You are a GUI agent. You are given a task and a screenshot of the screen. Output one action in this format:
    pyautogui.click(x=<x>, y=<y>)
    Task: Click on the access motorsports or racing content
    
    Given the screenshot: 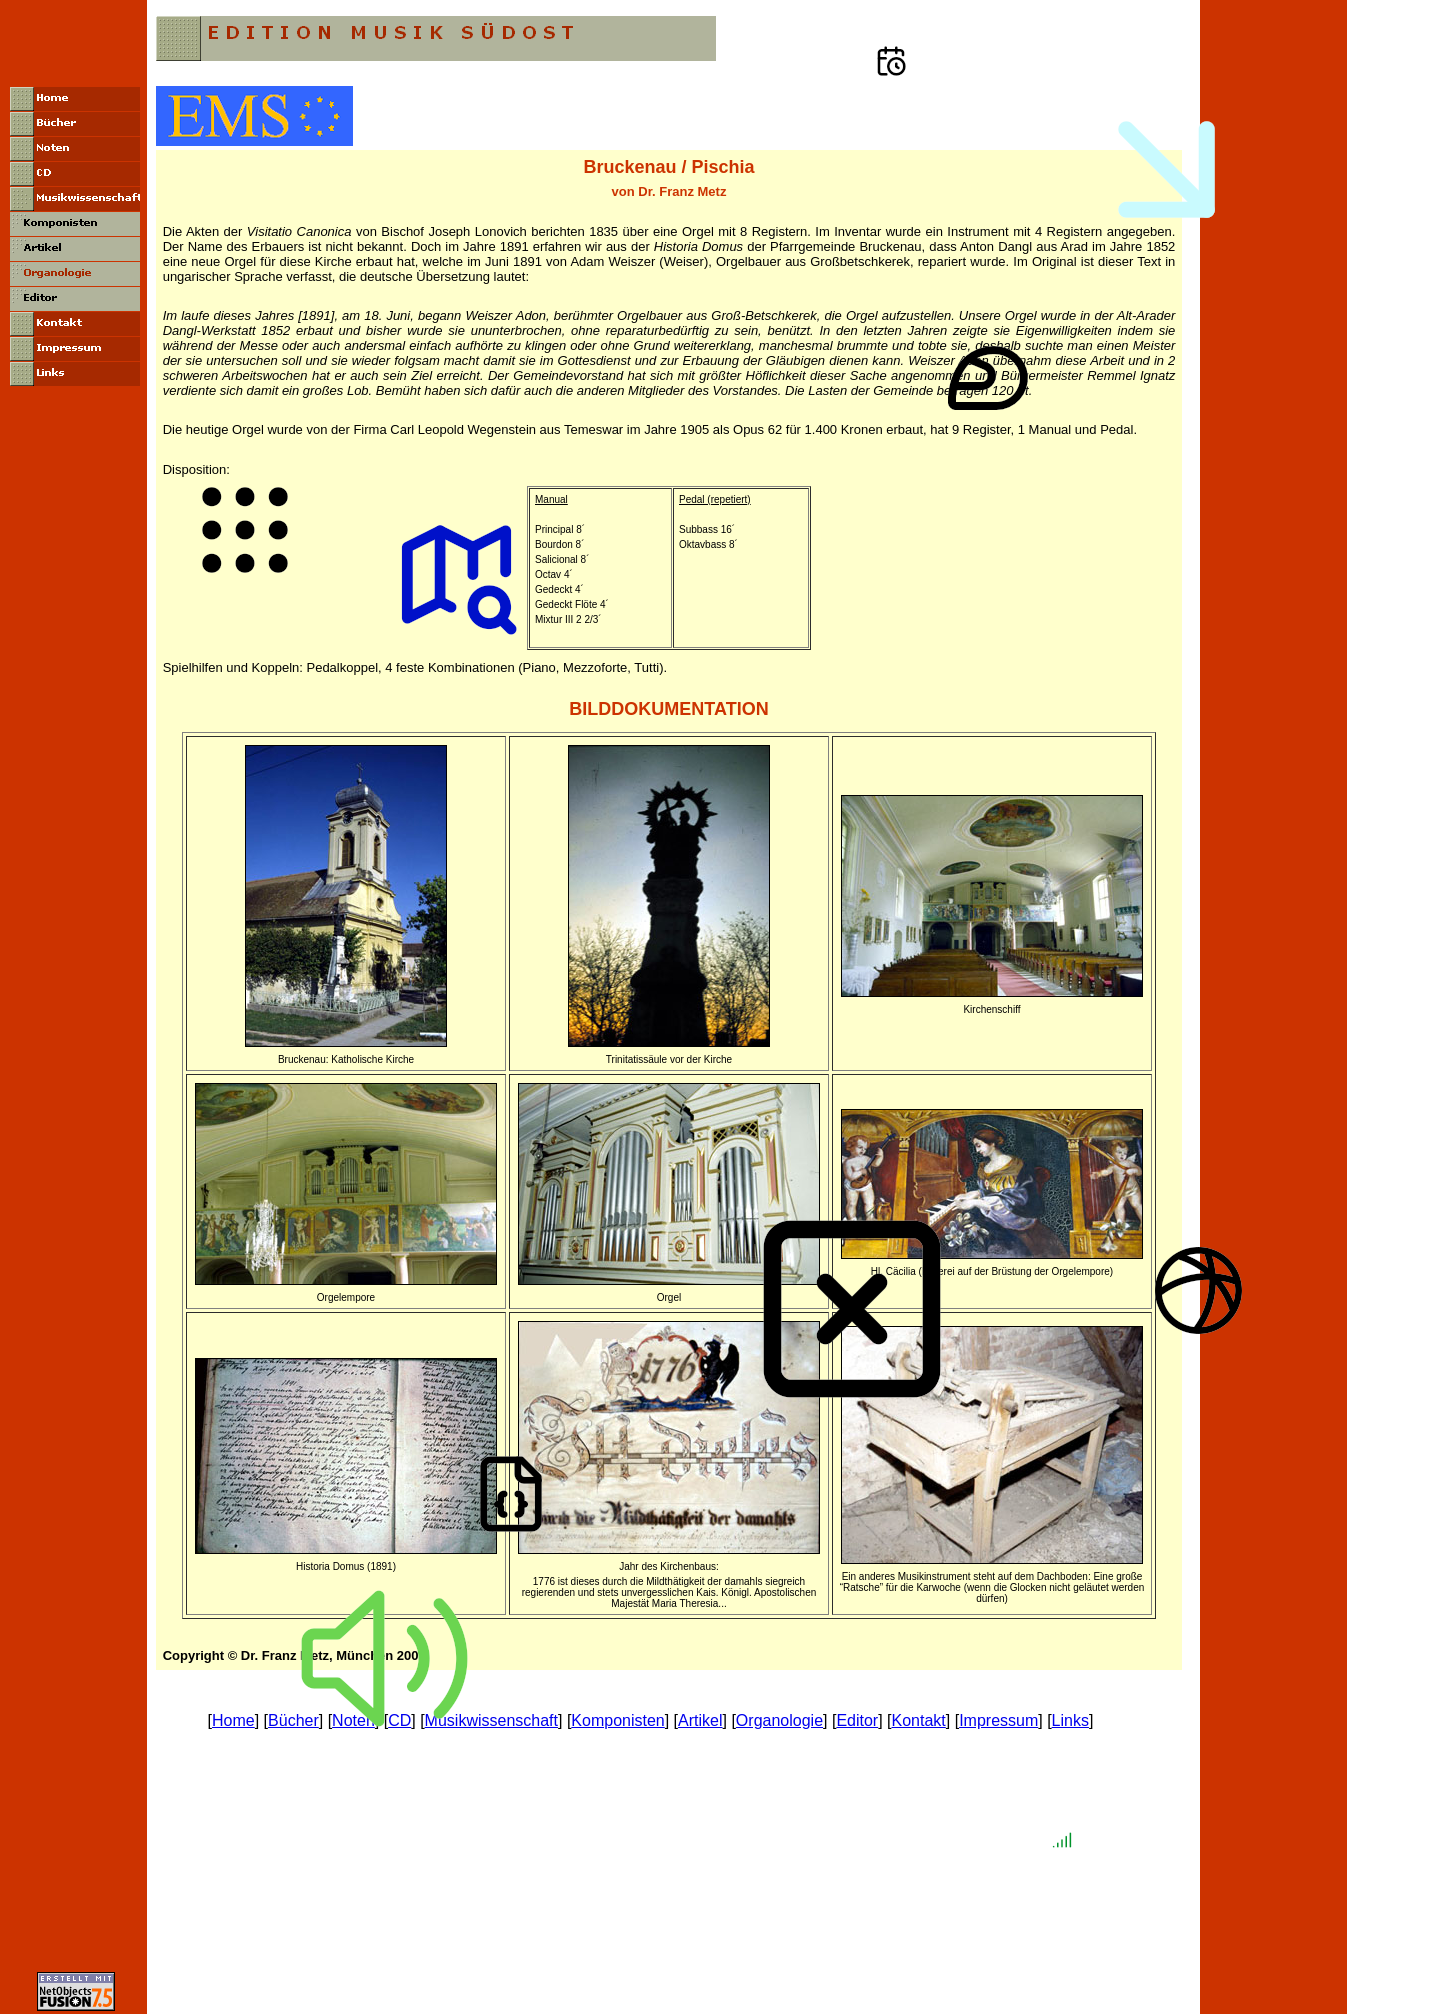 What is the action you would take?
    pyautogui.click(x=988, y=378)
    